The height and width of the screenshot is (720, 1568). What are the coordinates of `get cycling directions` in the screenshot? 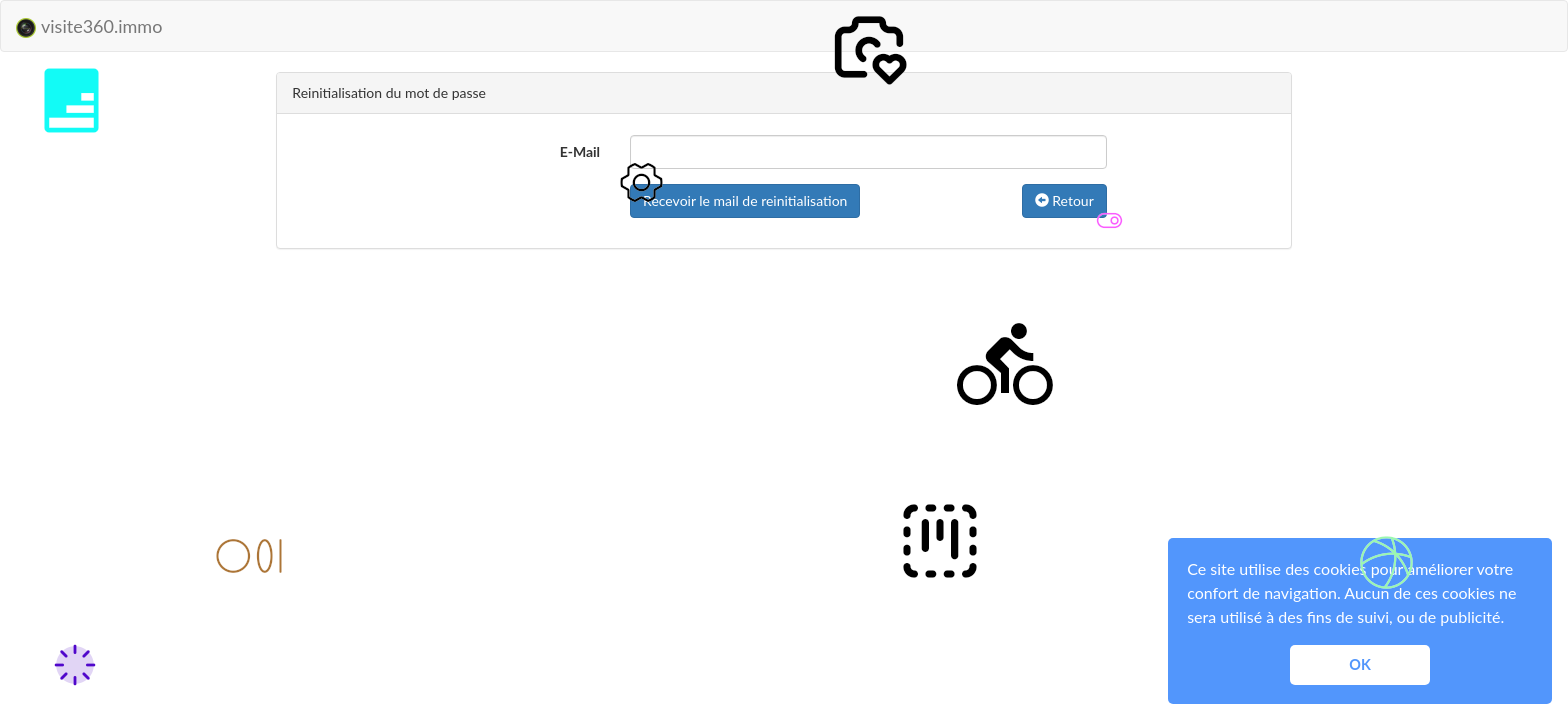 It's located at (1005, 365).